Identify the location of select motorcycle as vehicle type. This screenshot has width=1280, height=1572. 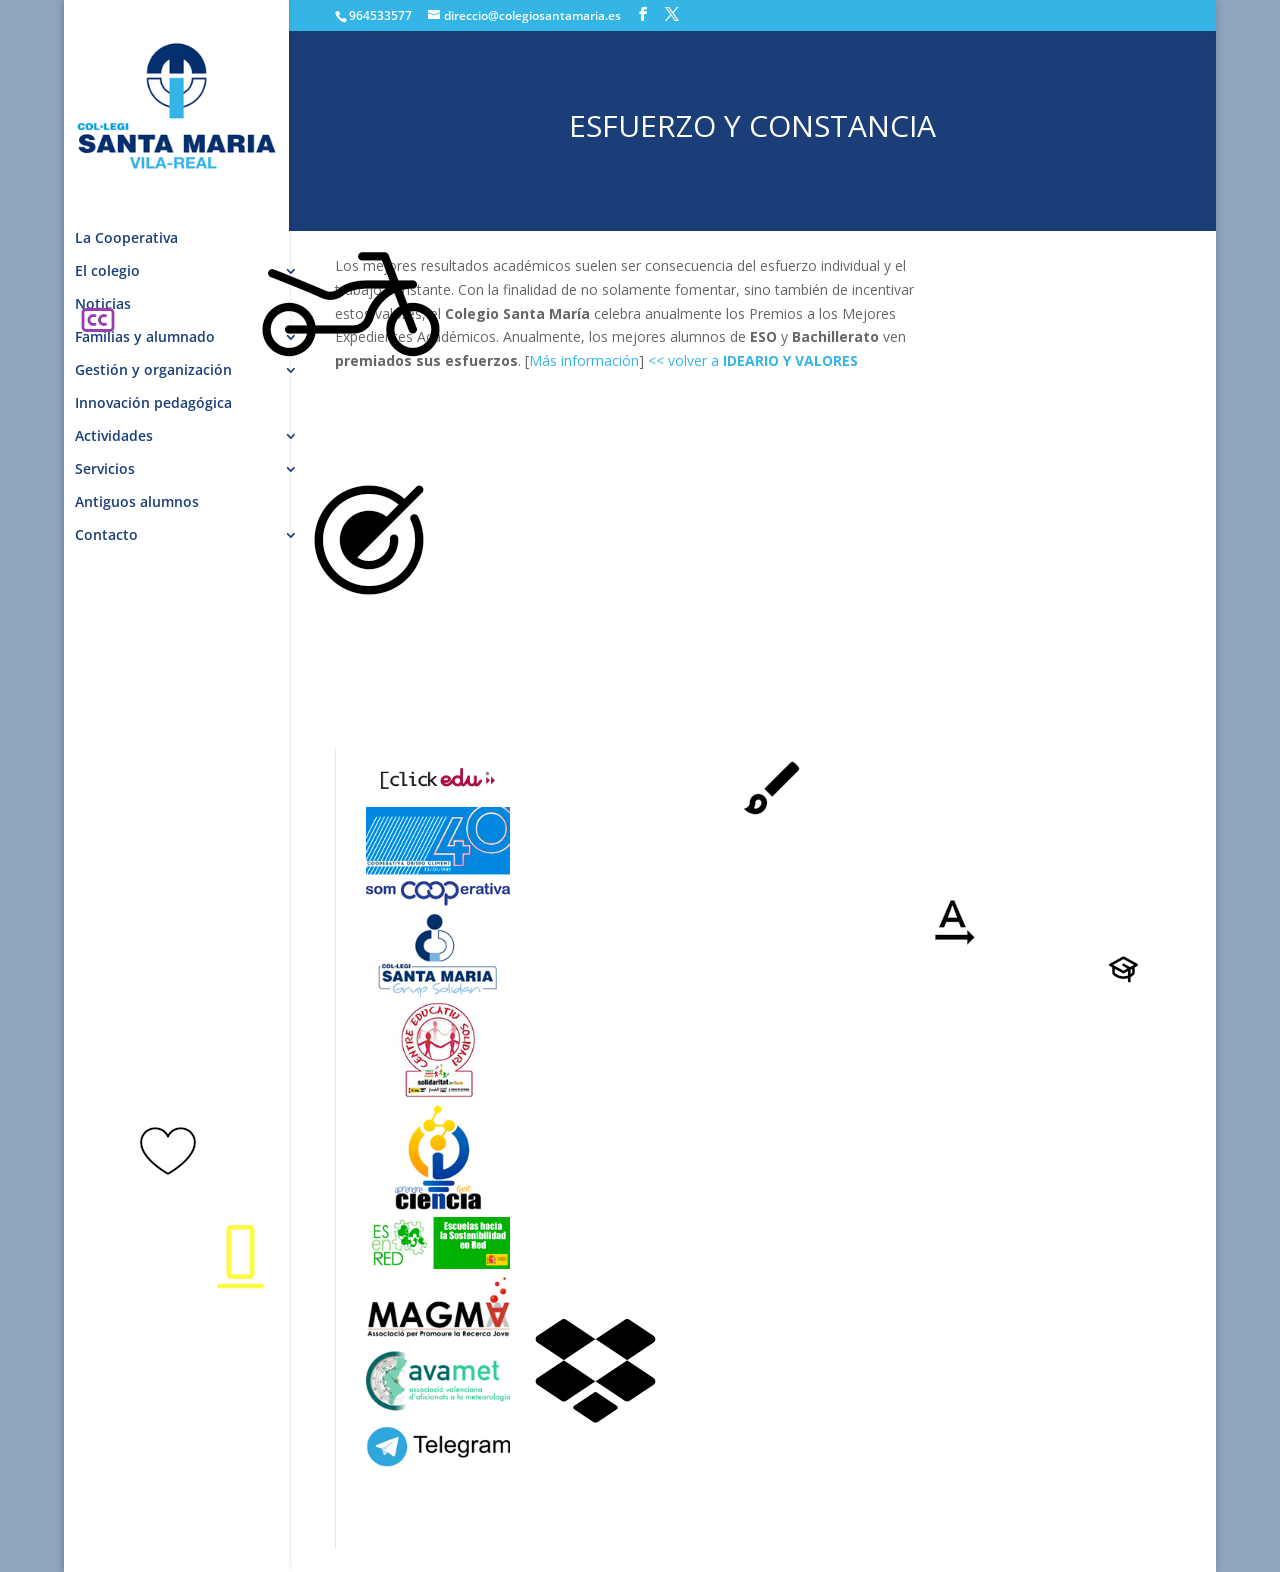
(351, 307).